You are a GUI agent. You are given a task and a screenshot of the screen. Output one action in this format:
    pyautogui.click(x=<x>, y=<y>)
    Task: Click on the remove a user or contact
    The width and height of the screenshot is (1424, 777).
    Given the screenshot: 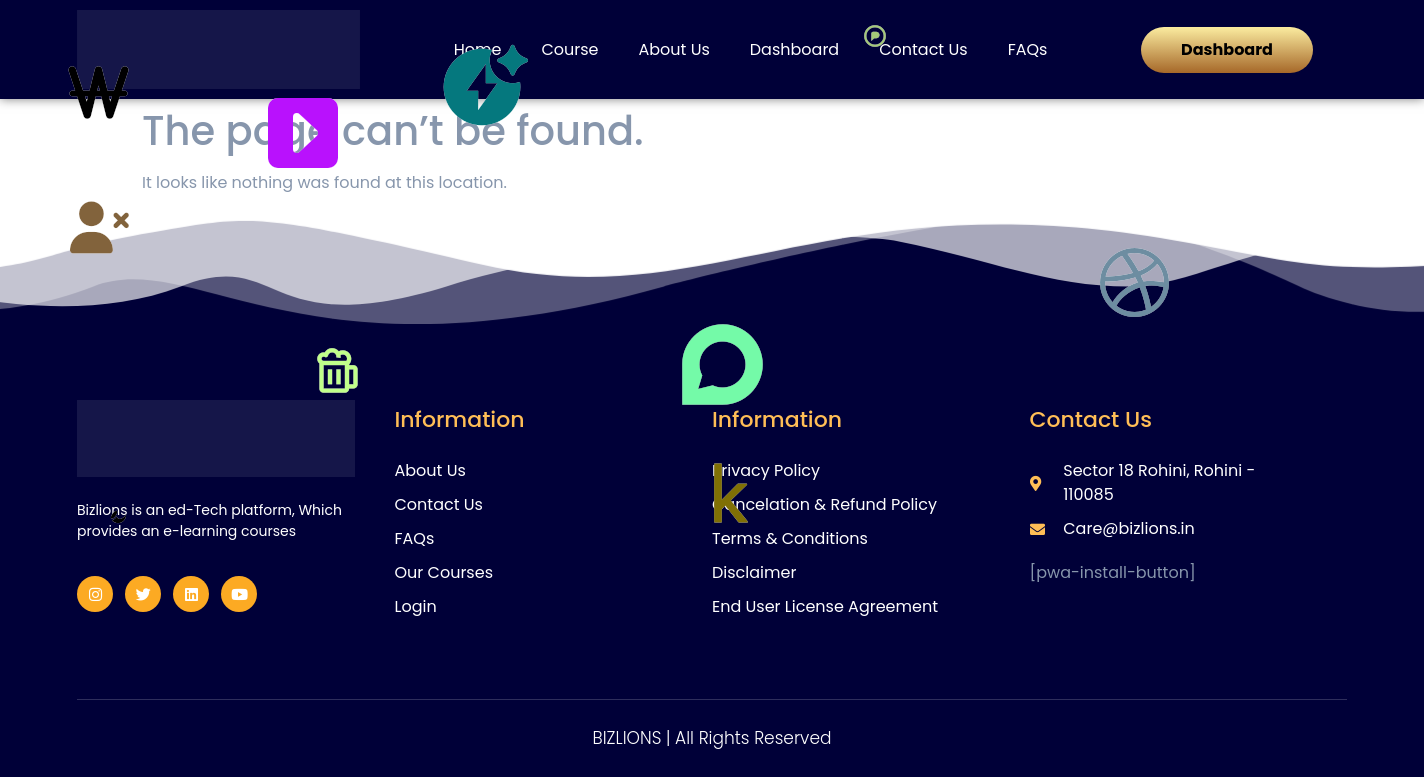 What is the action you would take?
    pyautogui.click(x=98, y=227)
    